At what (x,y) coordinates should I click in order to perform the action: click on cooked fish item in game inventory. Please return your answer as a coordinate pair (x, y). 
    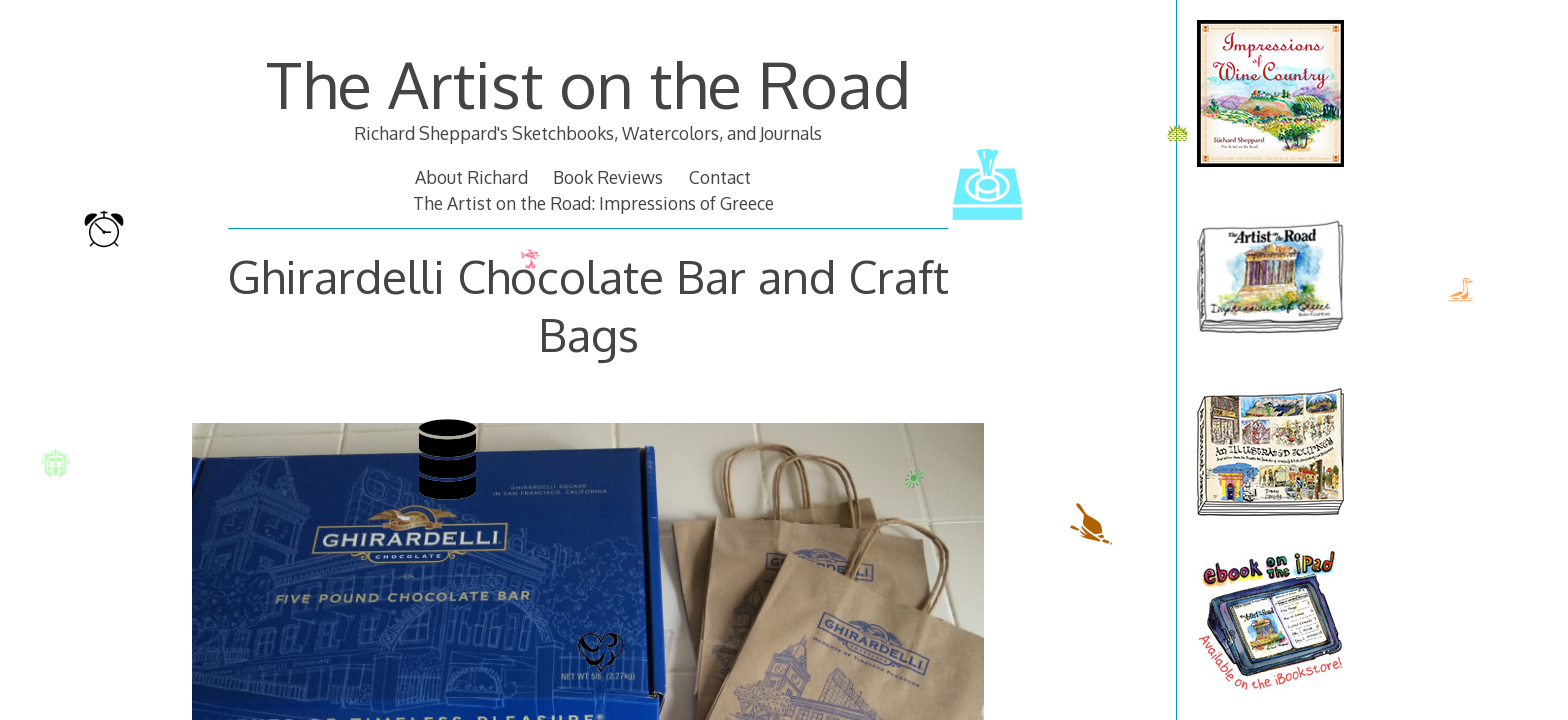
    Looking at the image, I should click on (530, 259).